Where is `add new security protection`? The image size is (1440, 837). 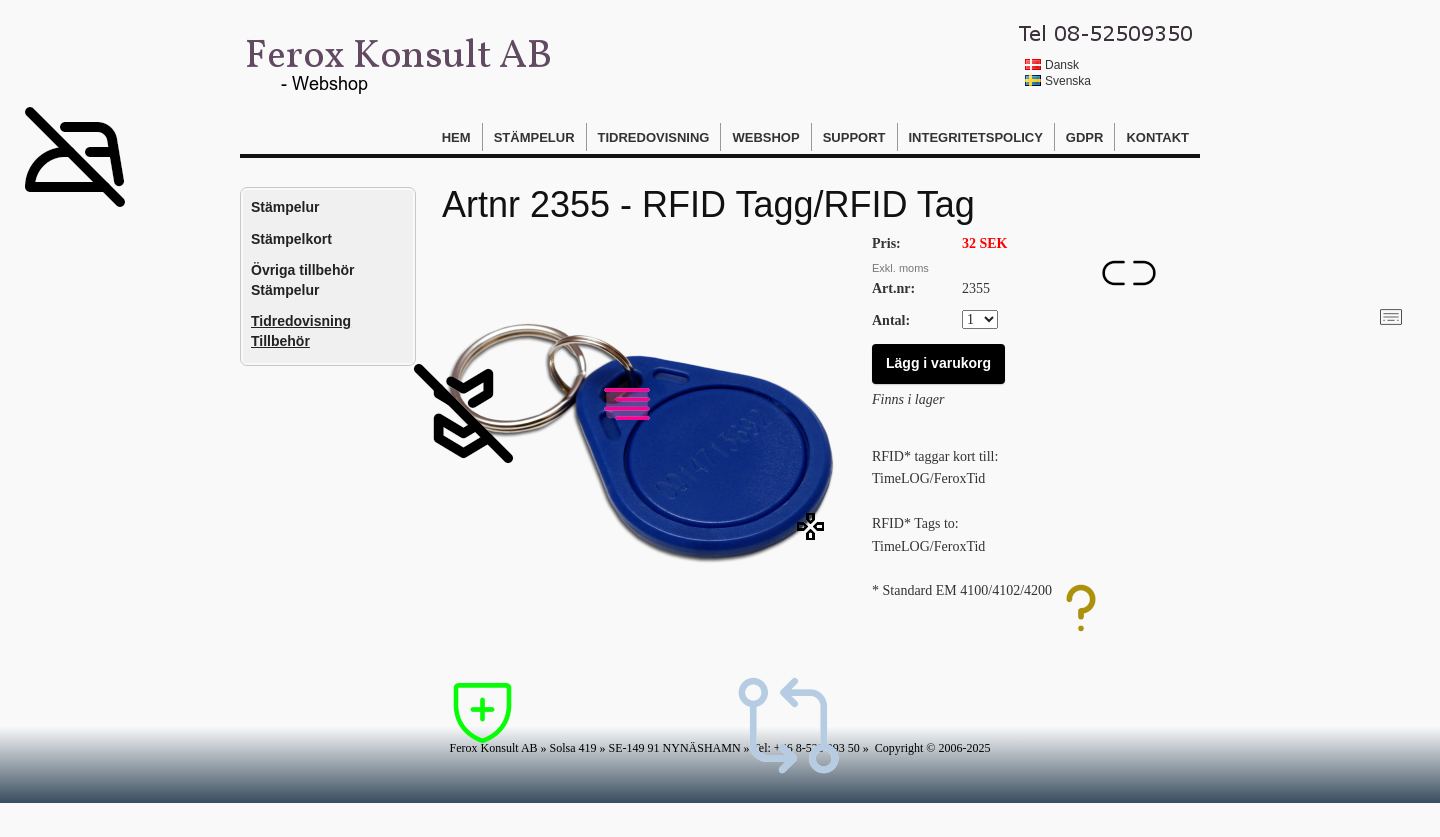 add new security protection is located at coordinates (482, 709).